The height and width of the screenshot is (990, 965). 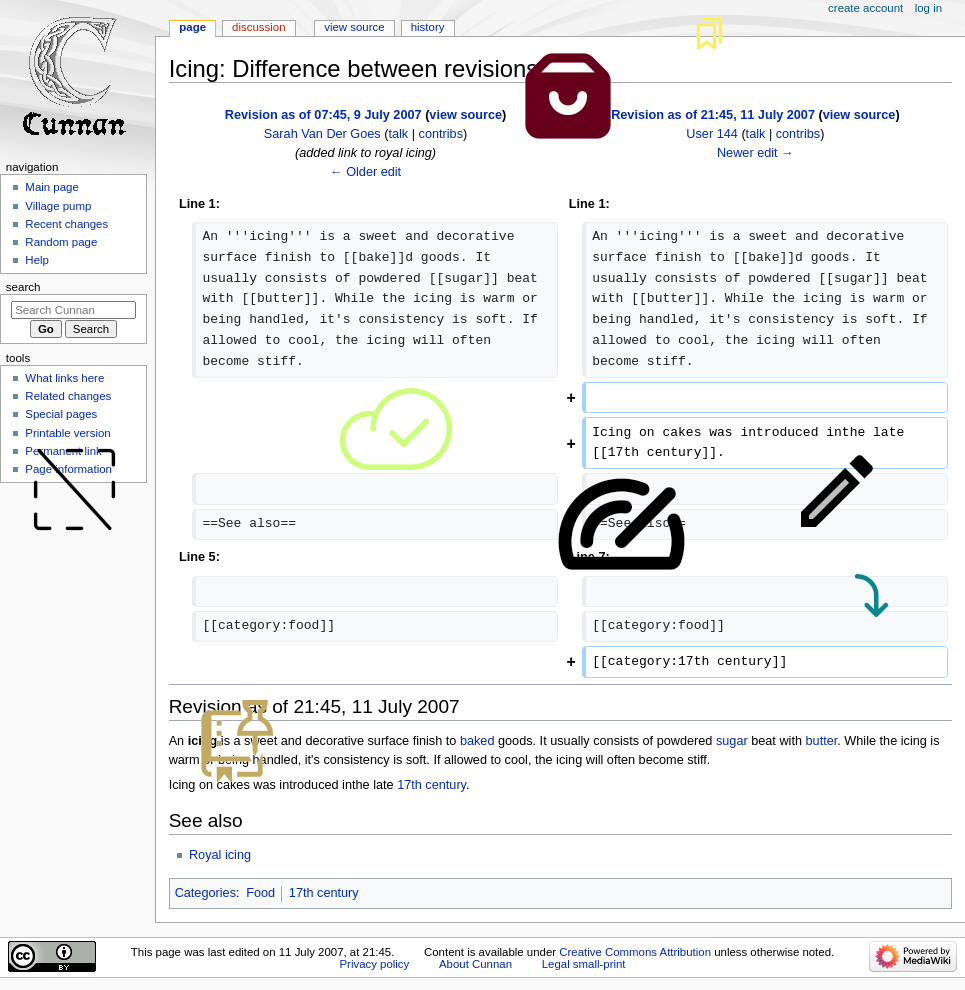 I want to click on edit or modify content, so click(x=837, y=491).